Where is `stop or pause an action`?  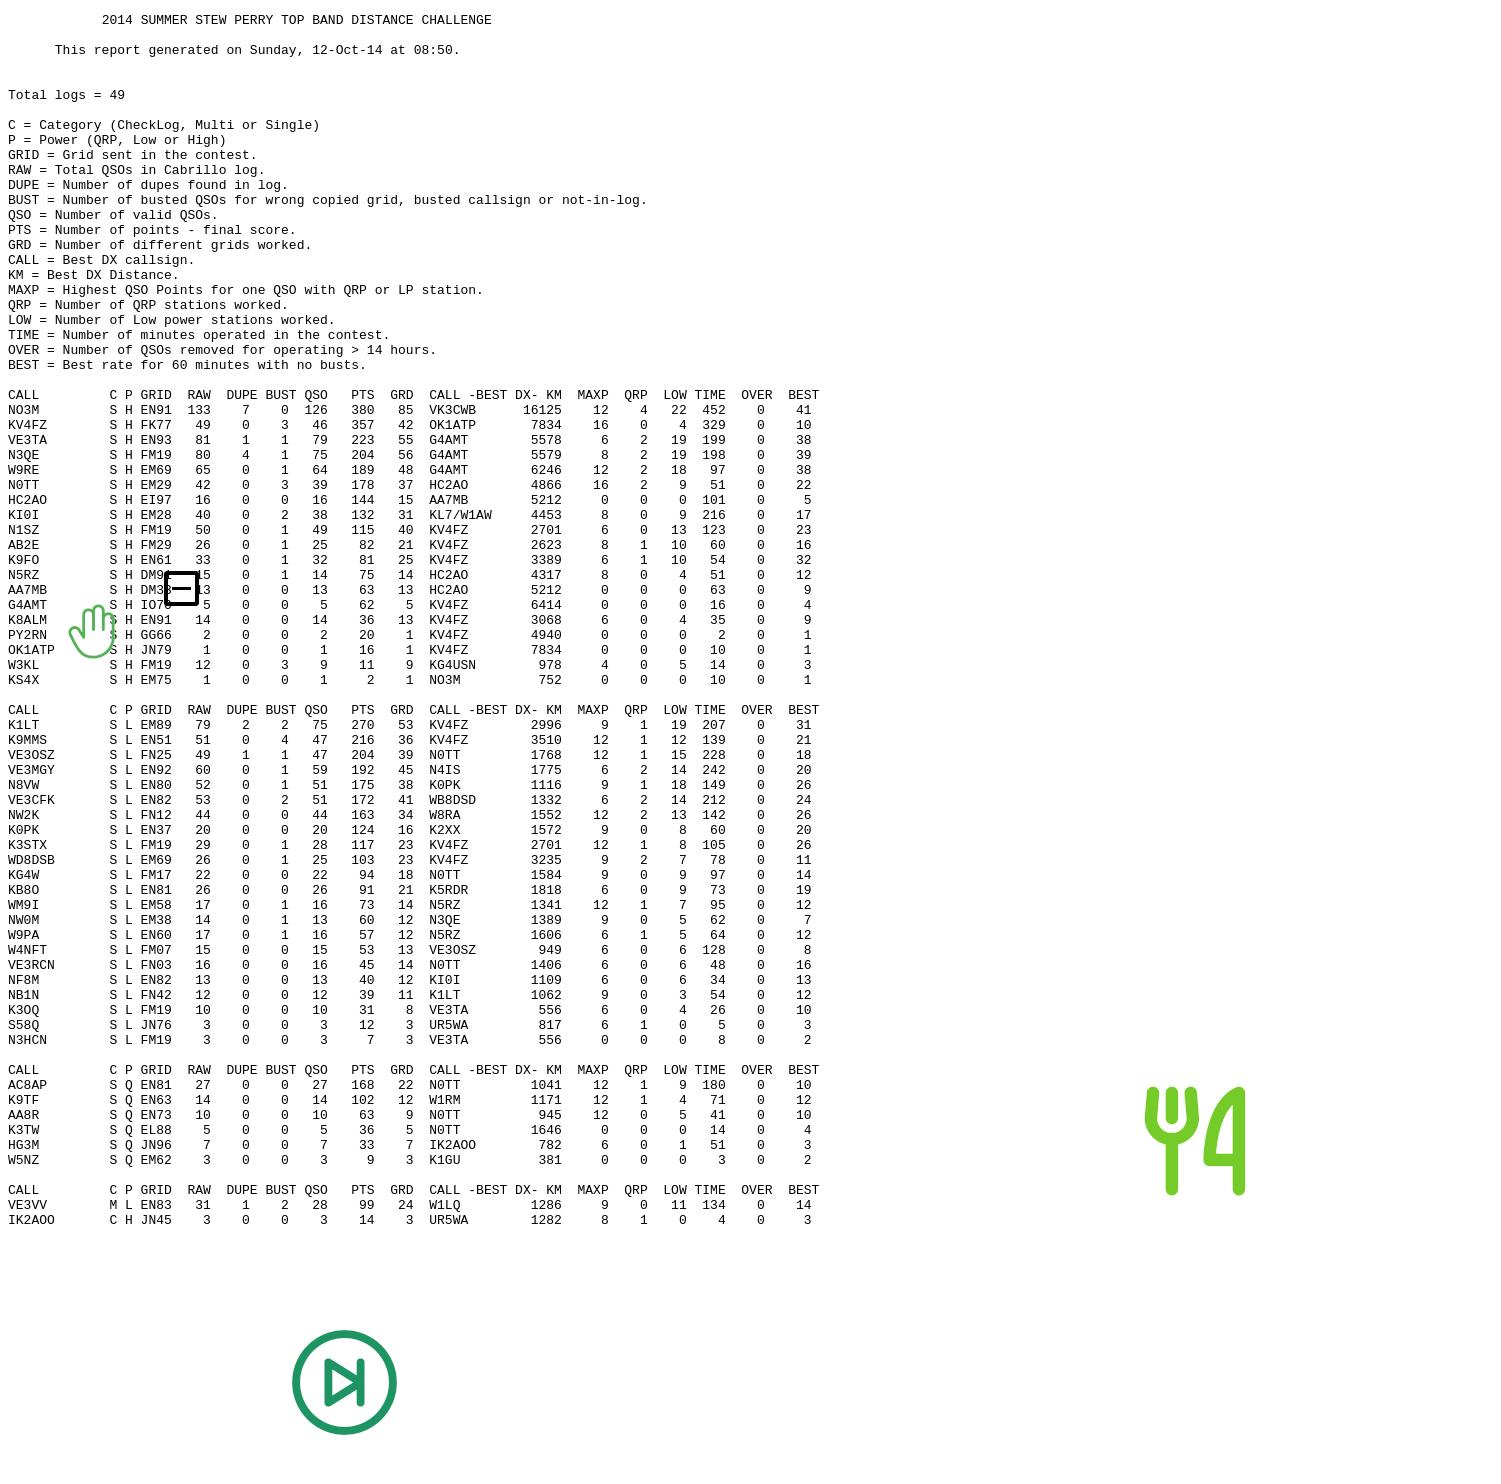
stop or pause an action is located at coordinates (93, 631).